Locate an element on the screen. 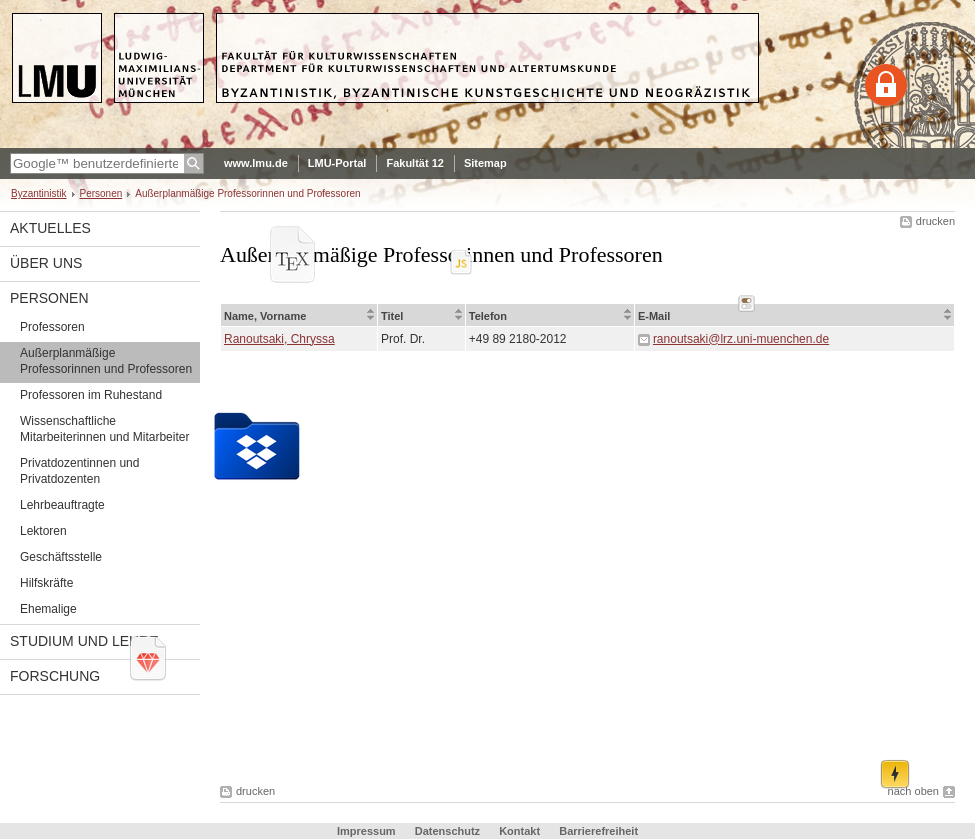  a ruby programming language source file is located at coordinates (148, 658).